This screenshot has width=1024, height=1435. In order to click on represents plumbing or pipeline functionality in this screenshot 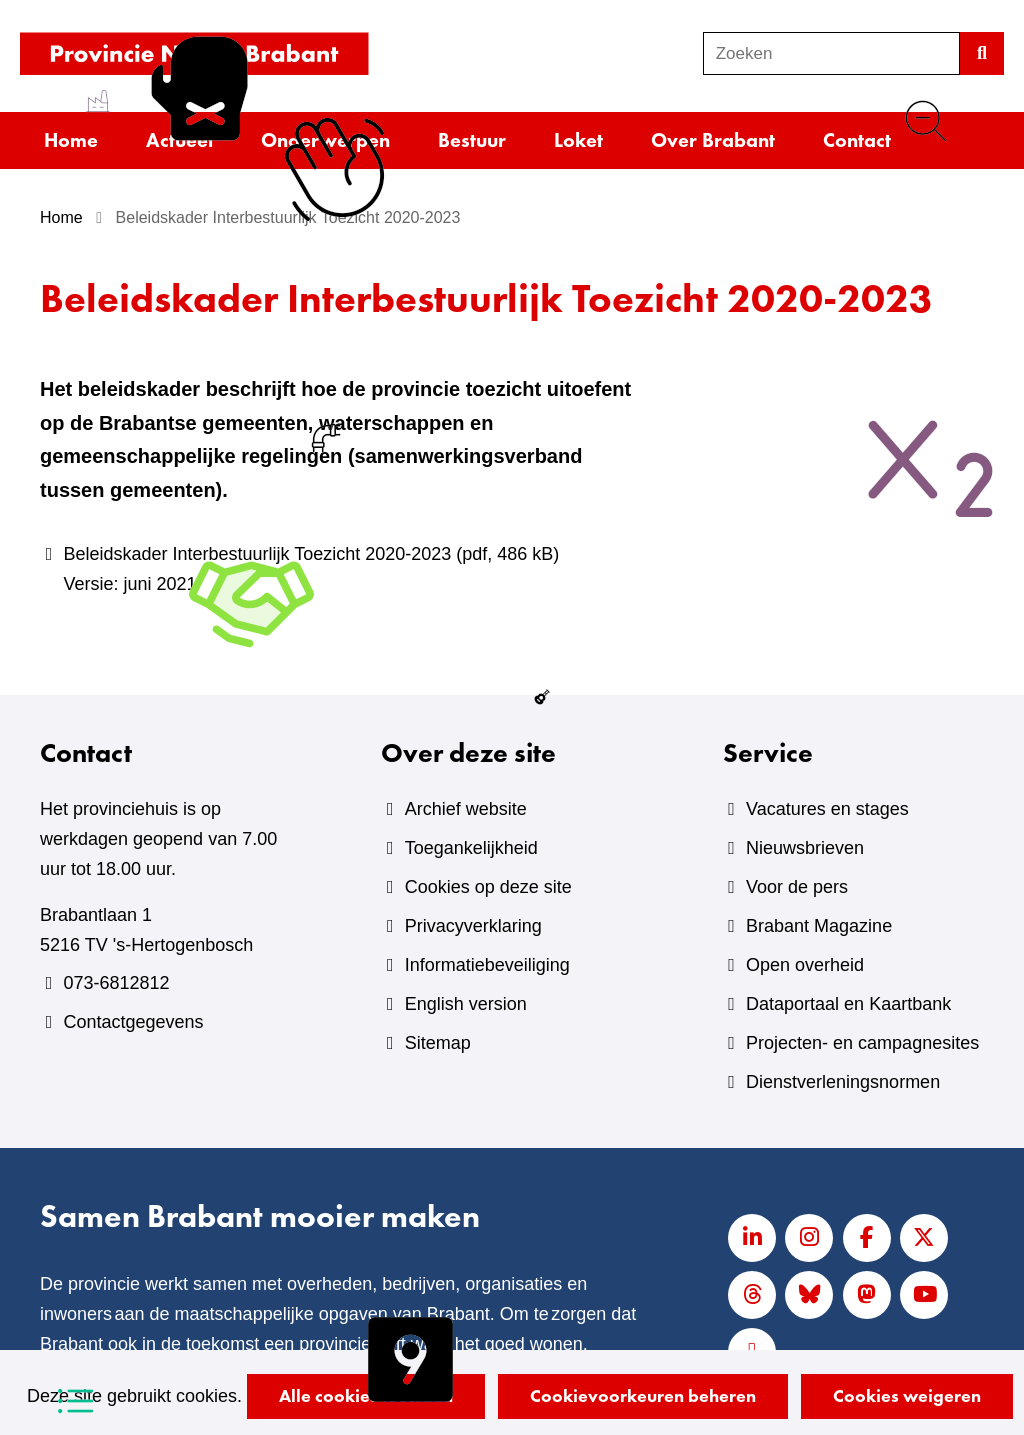, I will do `click(325, 437)`.